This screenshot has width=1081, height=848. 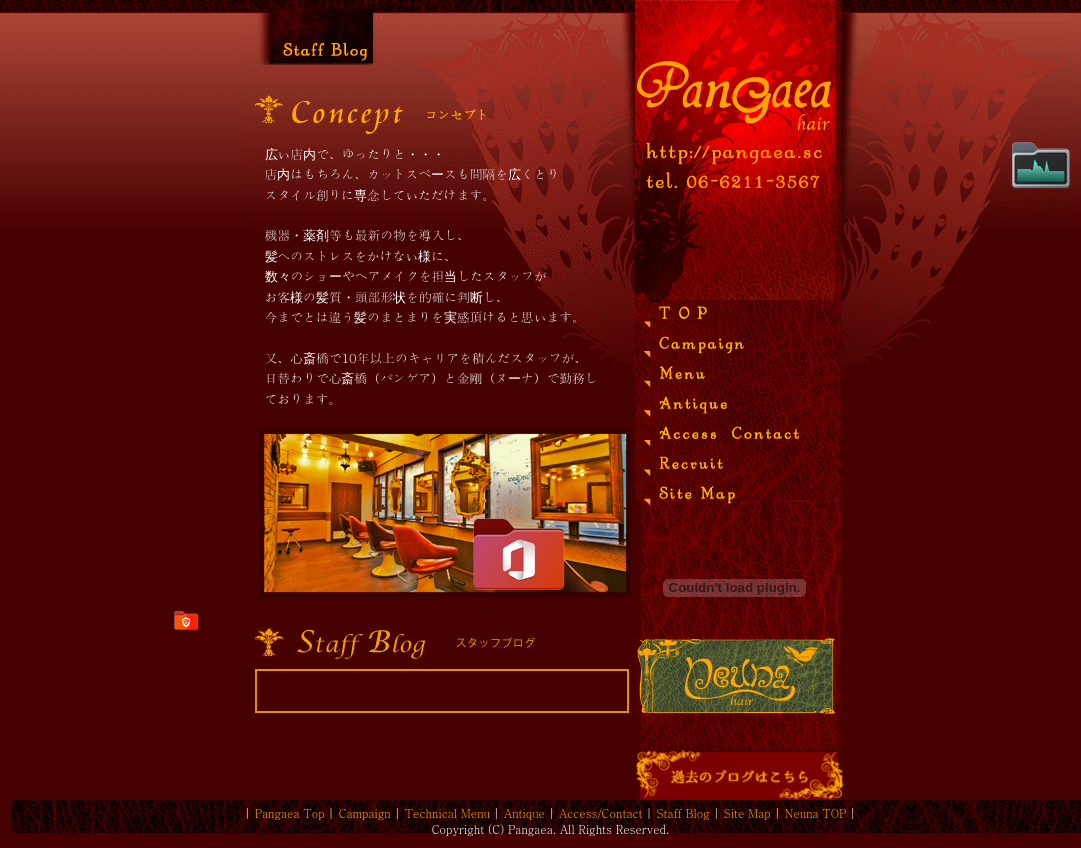 I want to click on open microsoft office documents folder, so click(x=518, y=556).